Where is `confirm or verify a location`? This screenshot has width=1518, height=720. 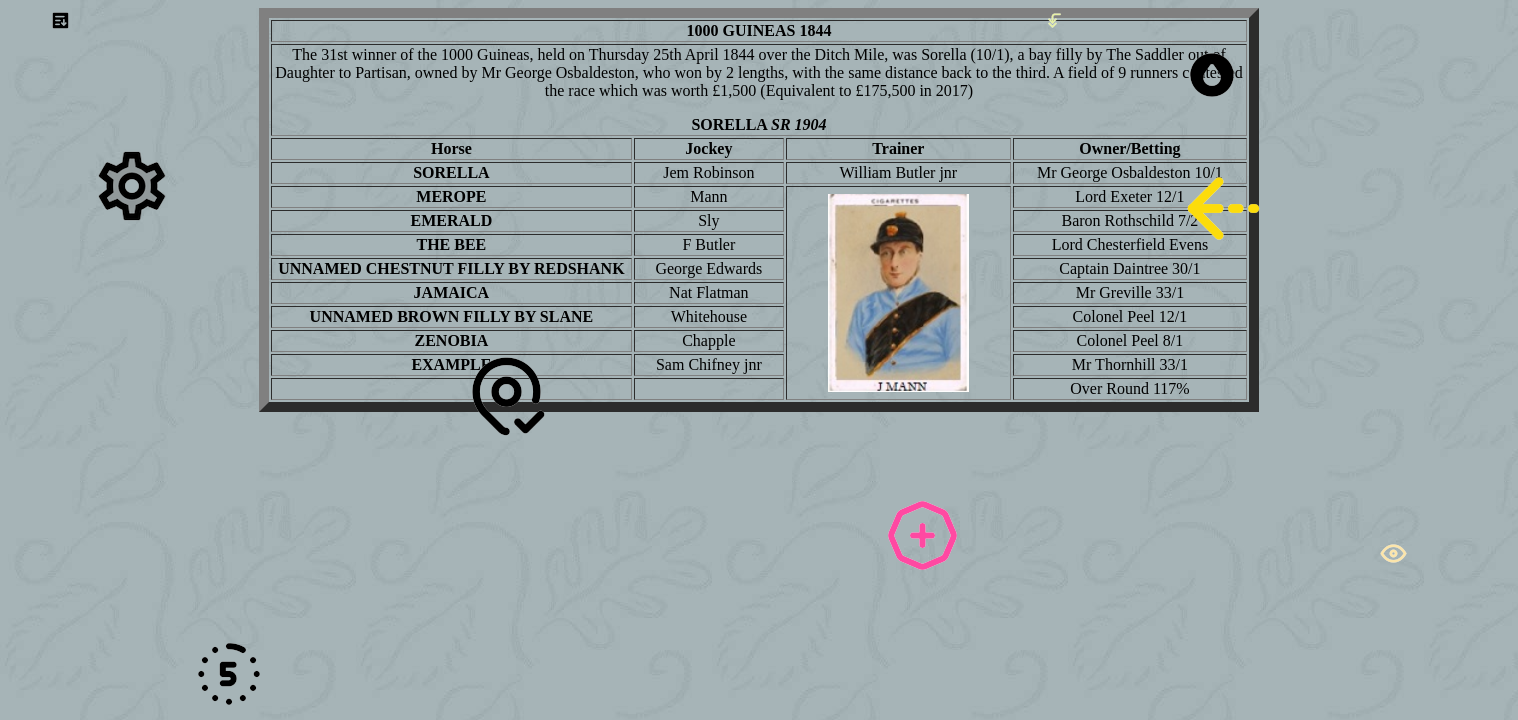
confirm or verify a location is located at coordinates (506, 395).